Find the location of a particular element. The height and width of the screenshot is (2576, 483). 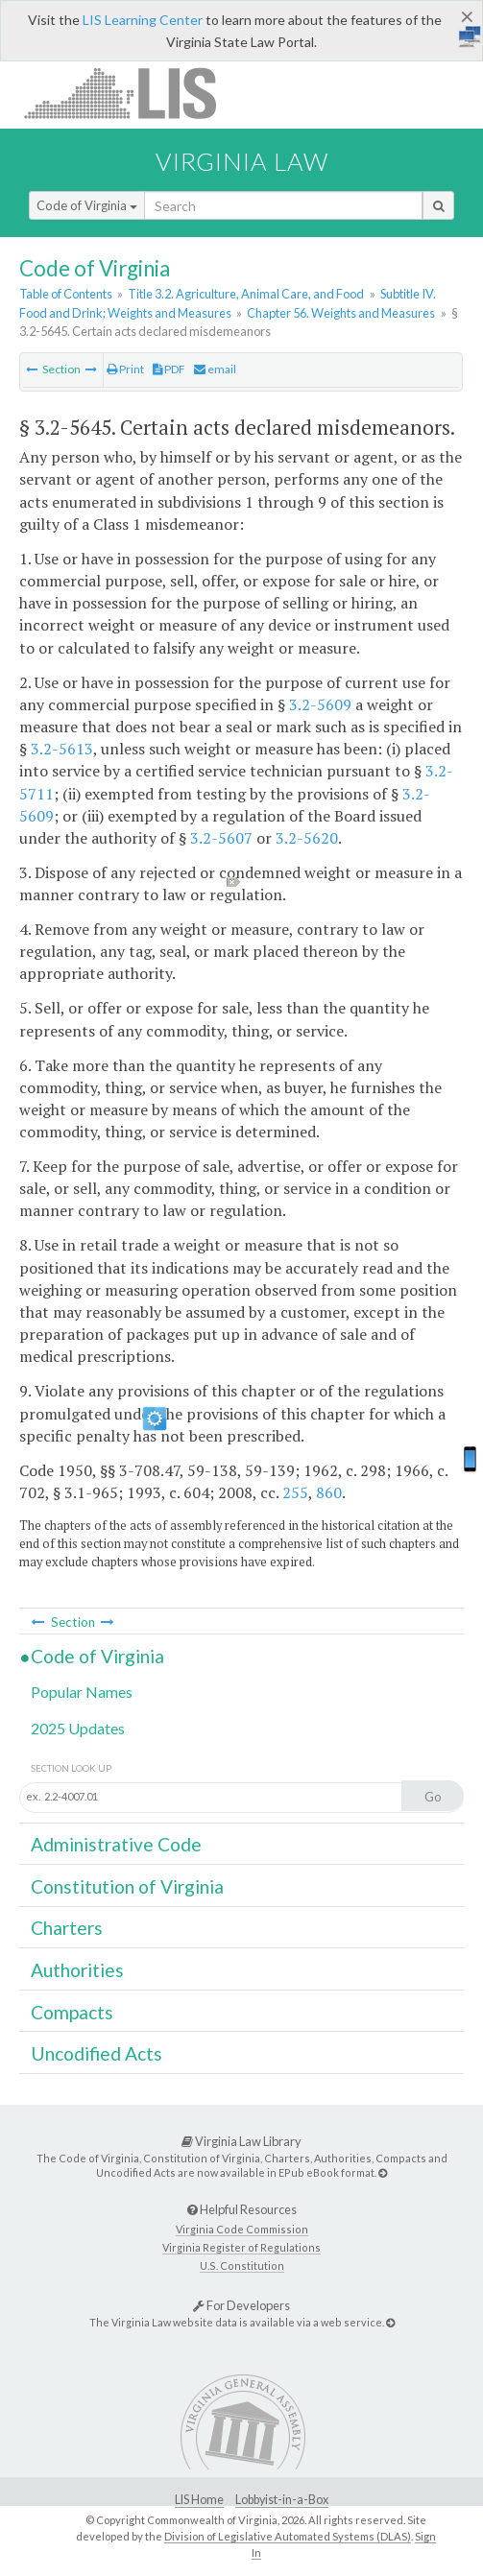

clear text or input field is located at coordinates (234, 882).